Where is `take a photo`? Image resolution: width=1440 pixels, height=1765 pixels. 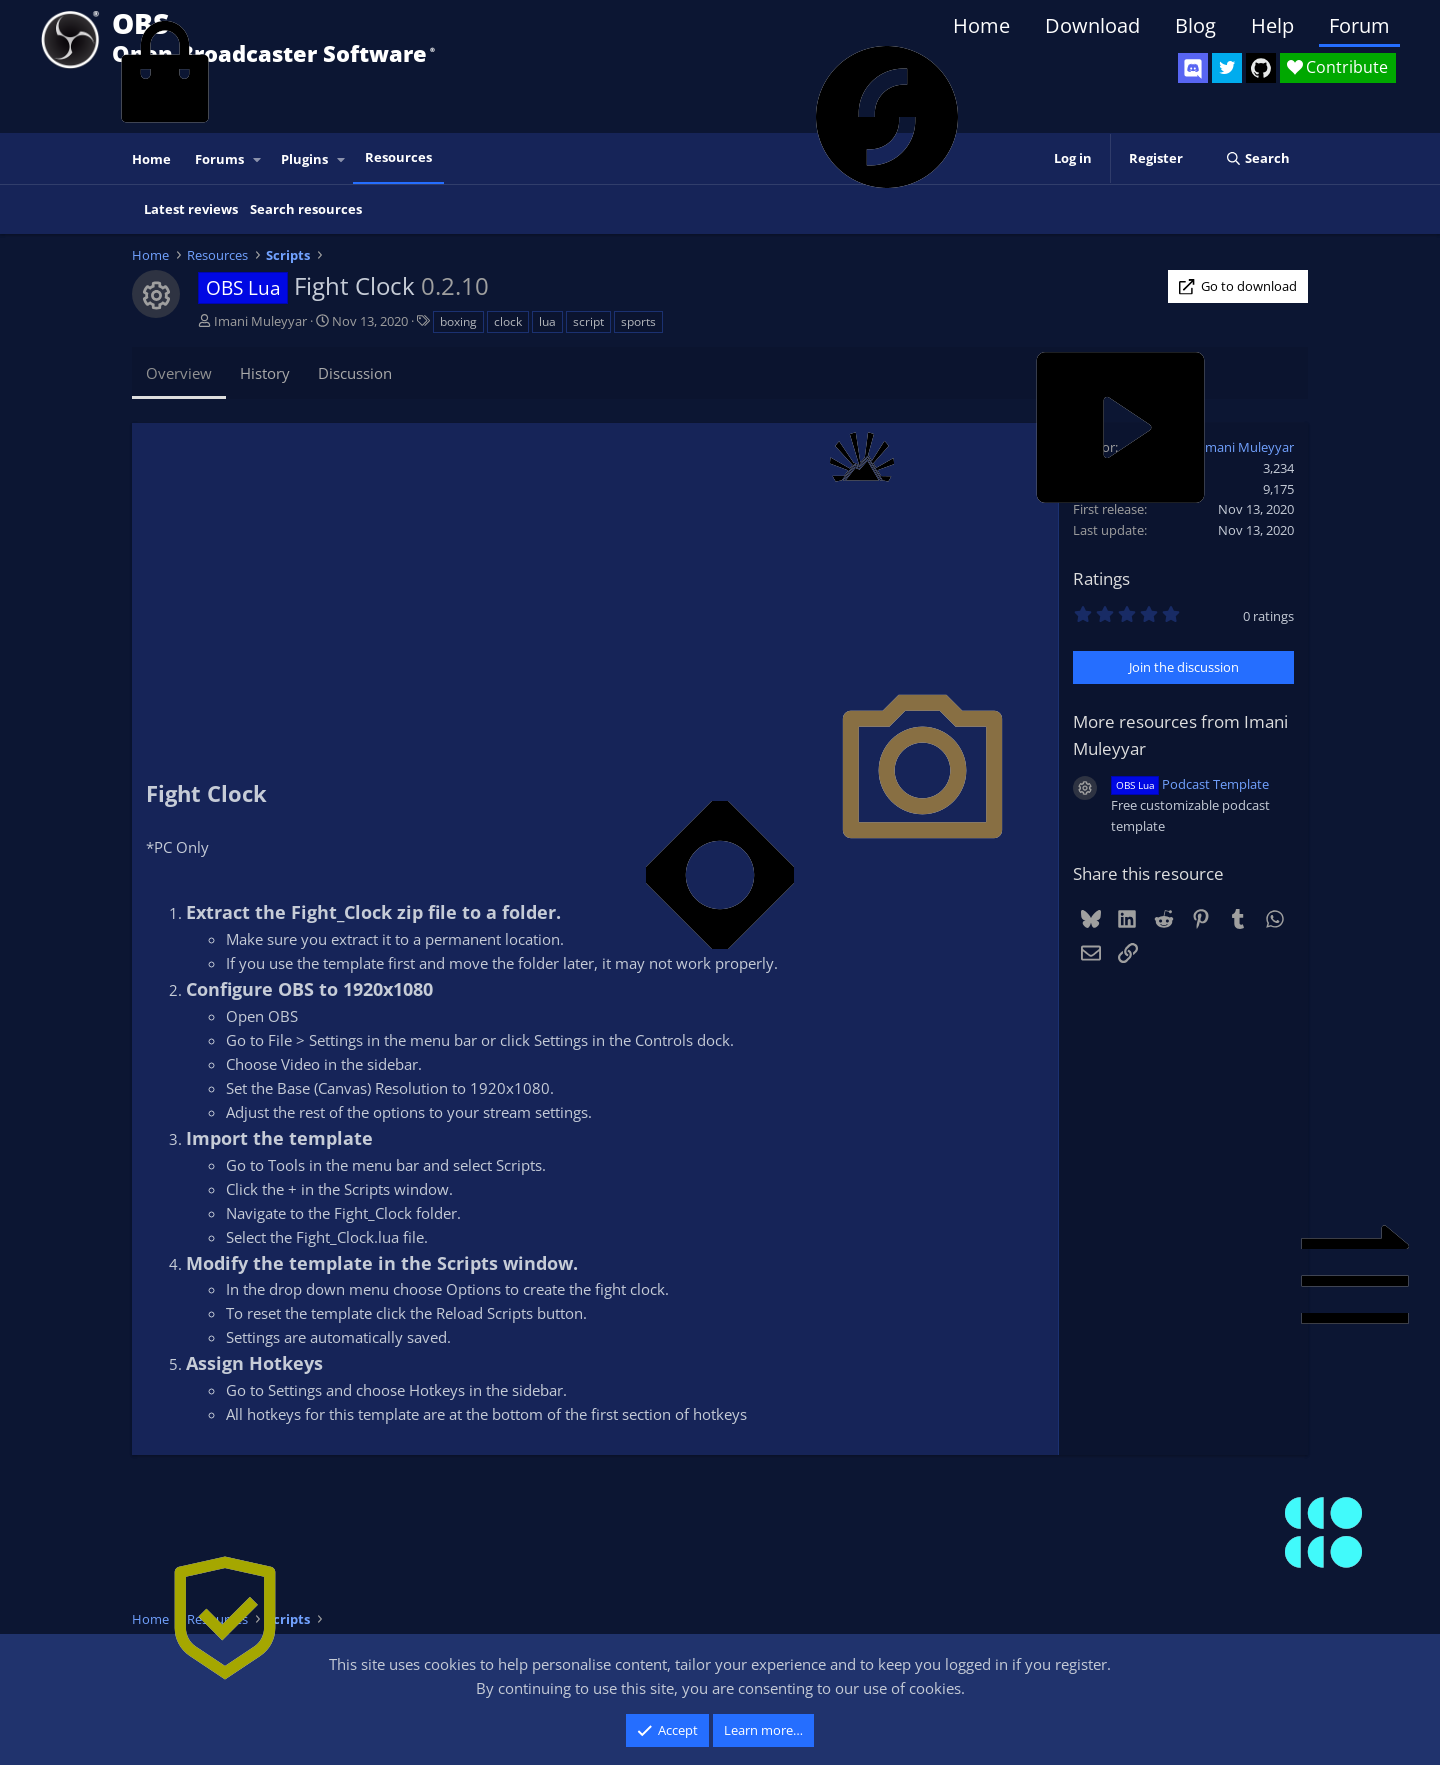 take a photo is located at coordinates (922, 766).